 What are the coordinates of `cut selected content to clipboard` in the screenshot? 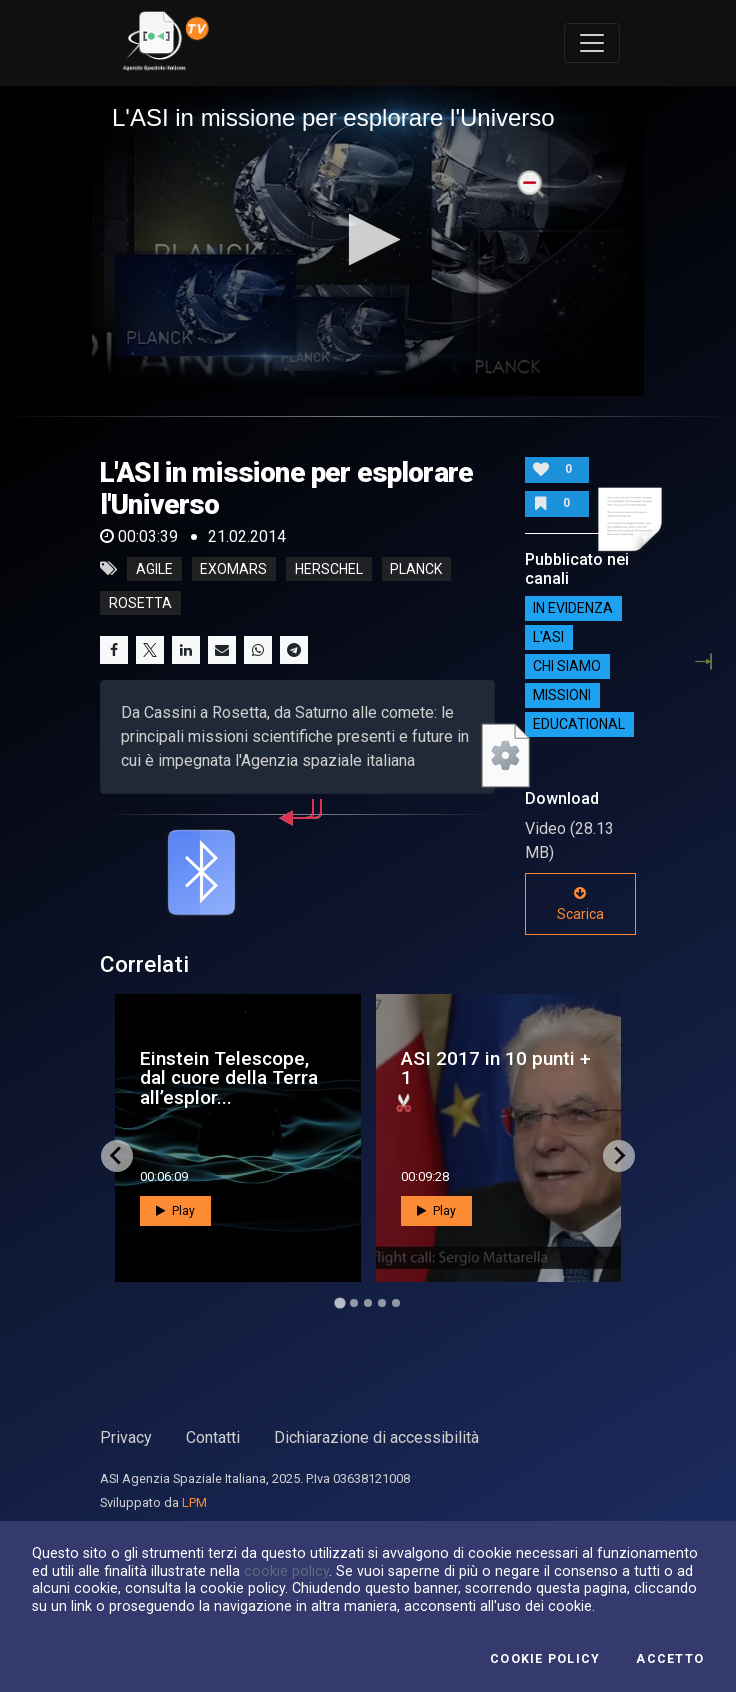 It's located at (403, 1102).